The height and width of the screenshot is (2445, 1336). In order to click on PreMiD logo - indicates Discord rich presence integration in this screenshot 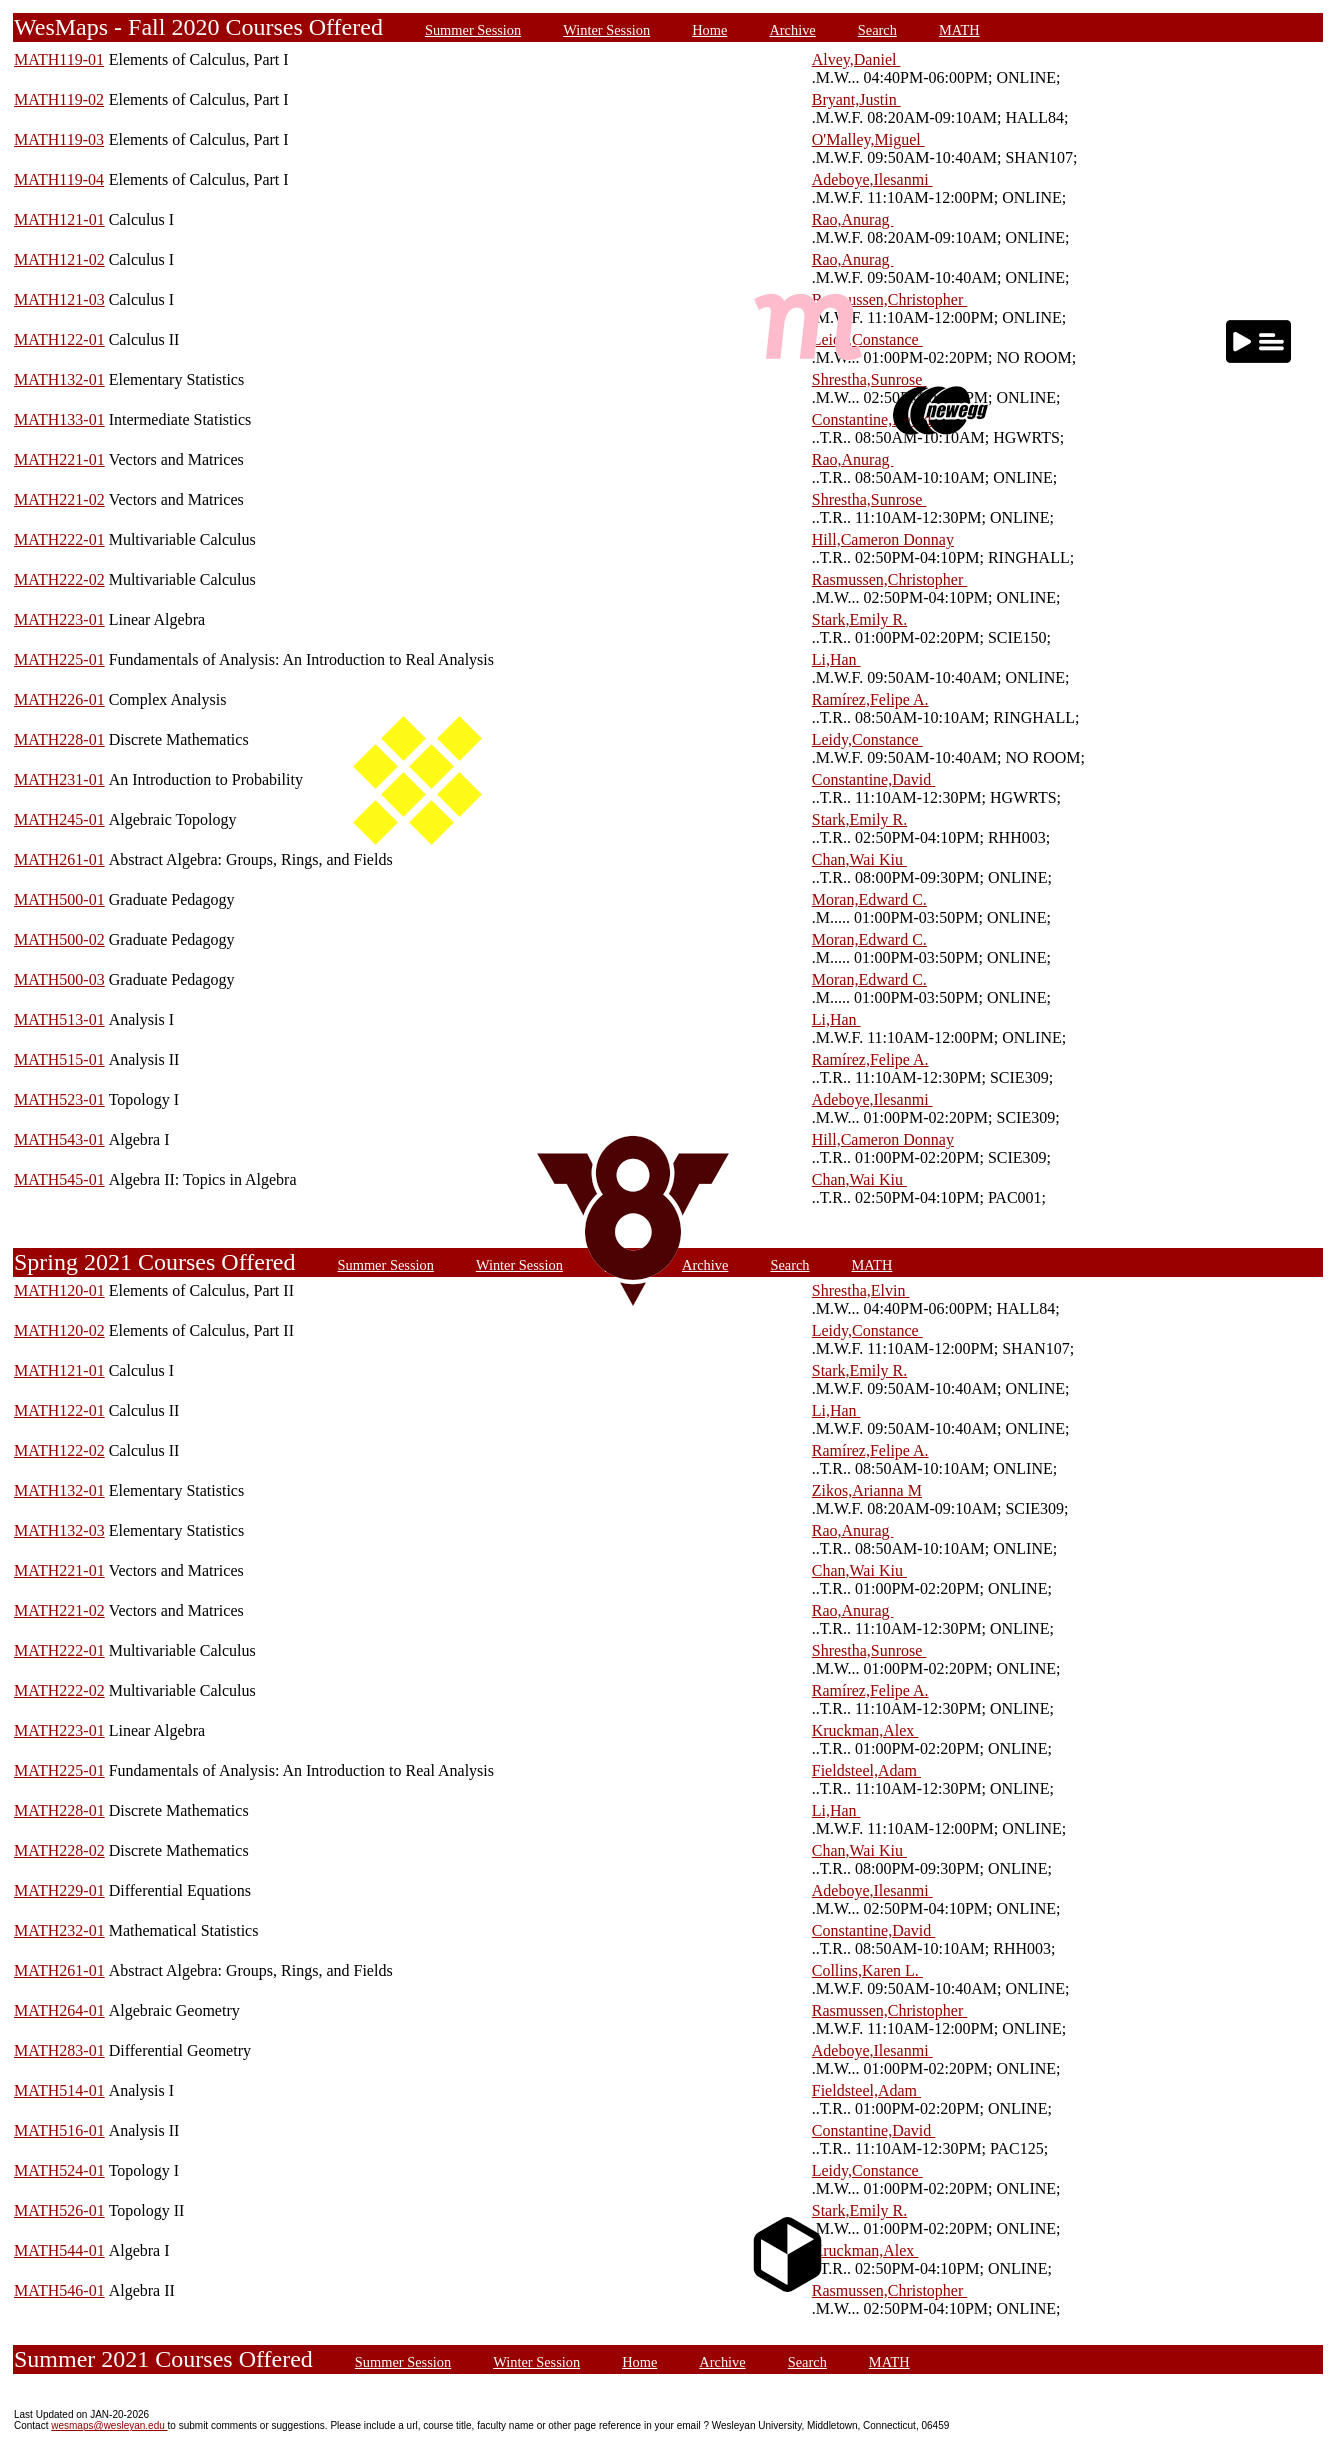, I will do `click(1258, 341)`.